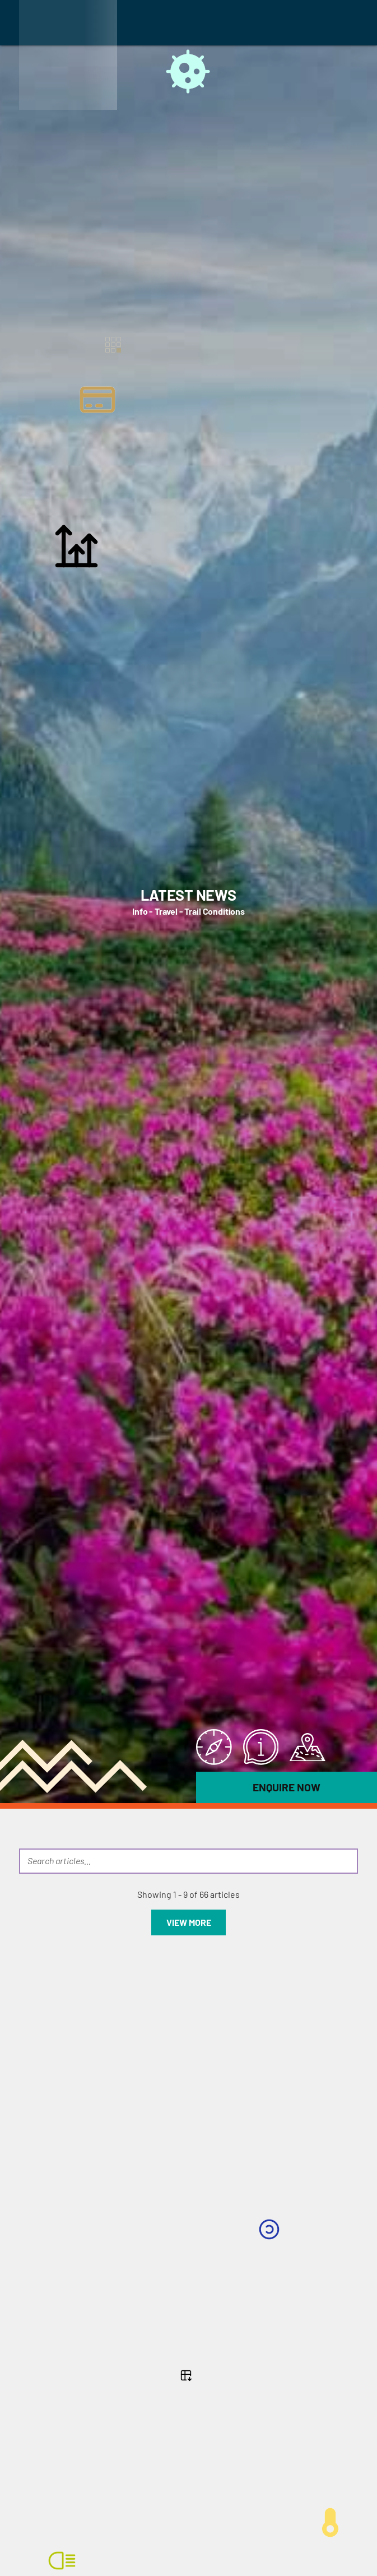 This screenshot has width=377, height=2576. What do you see at coordinates (76, 546) in the screenshot?
I see `view growth metrics or trending data` at bounding box center [76, 546].